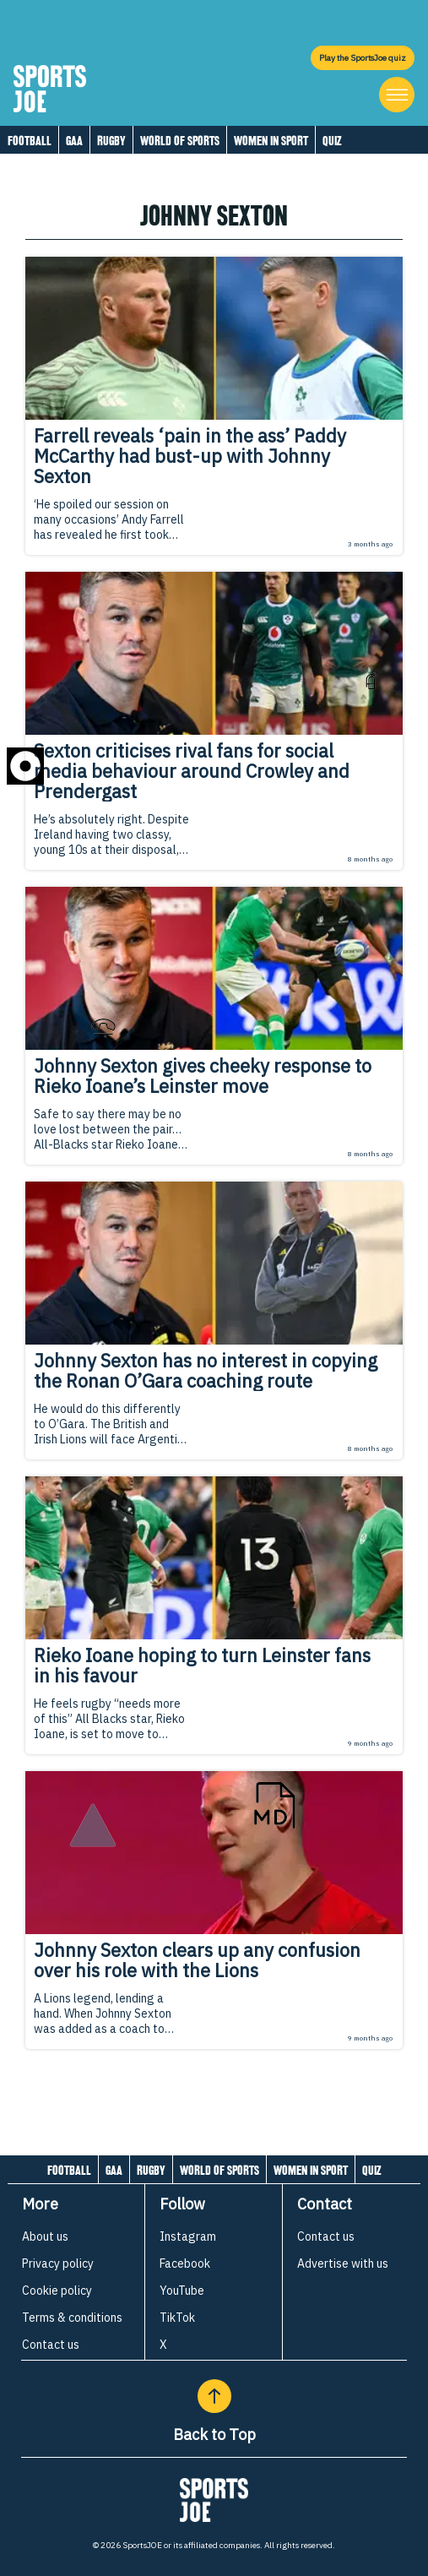 Image resolution: width=428 pixels, height=2576 pixels. What do you see at coordinates (93, 1825) in the screenshot?
I see `indicates a warning or alert status` at bounding box center [93, 1825].